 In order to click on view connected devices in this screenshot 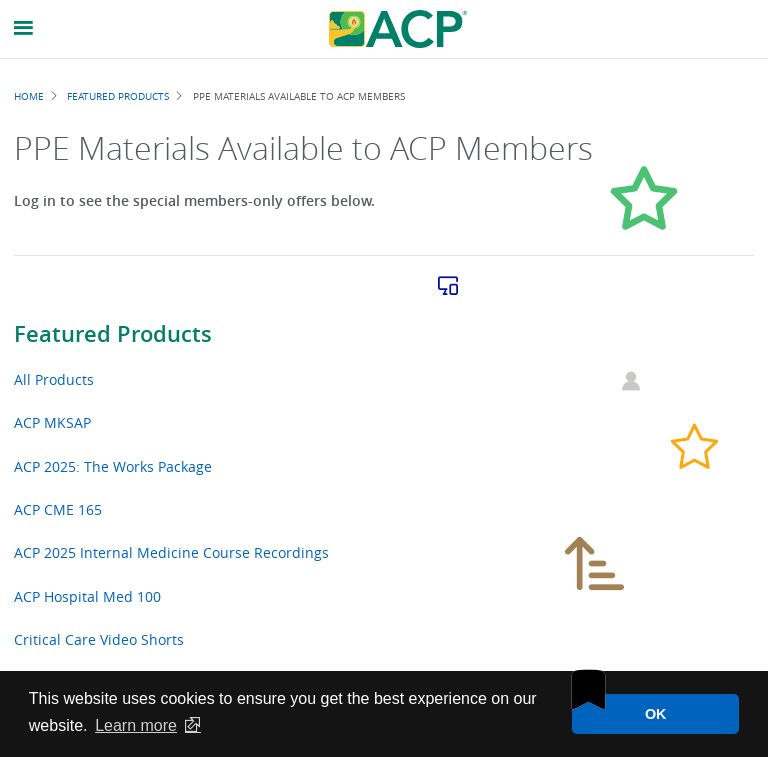, I will do `click(448, 285)`.